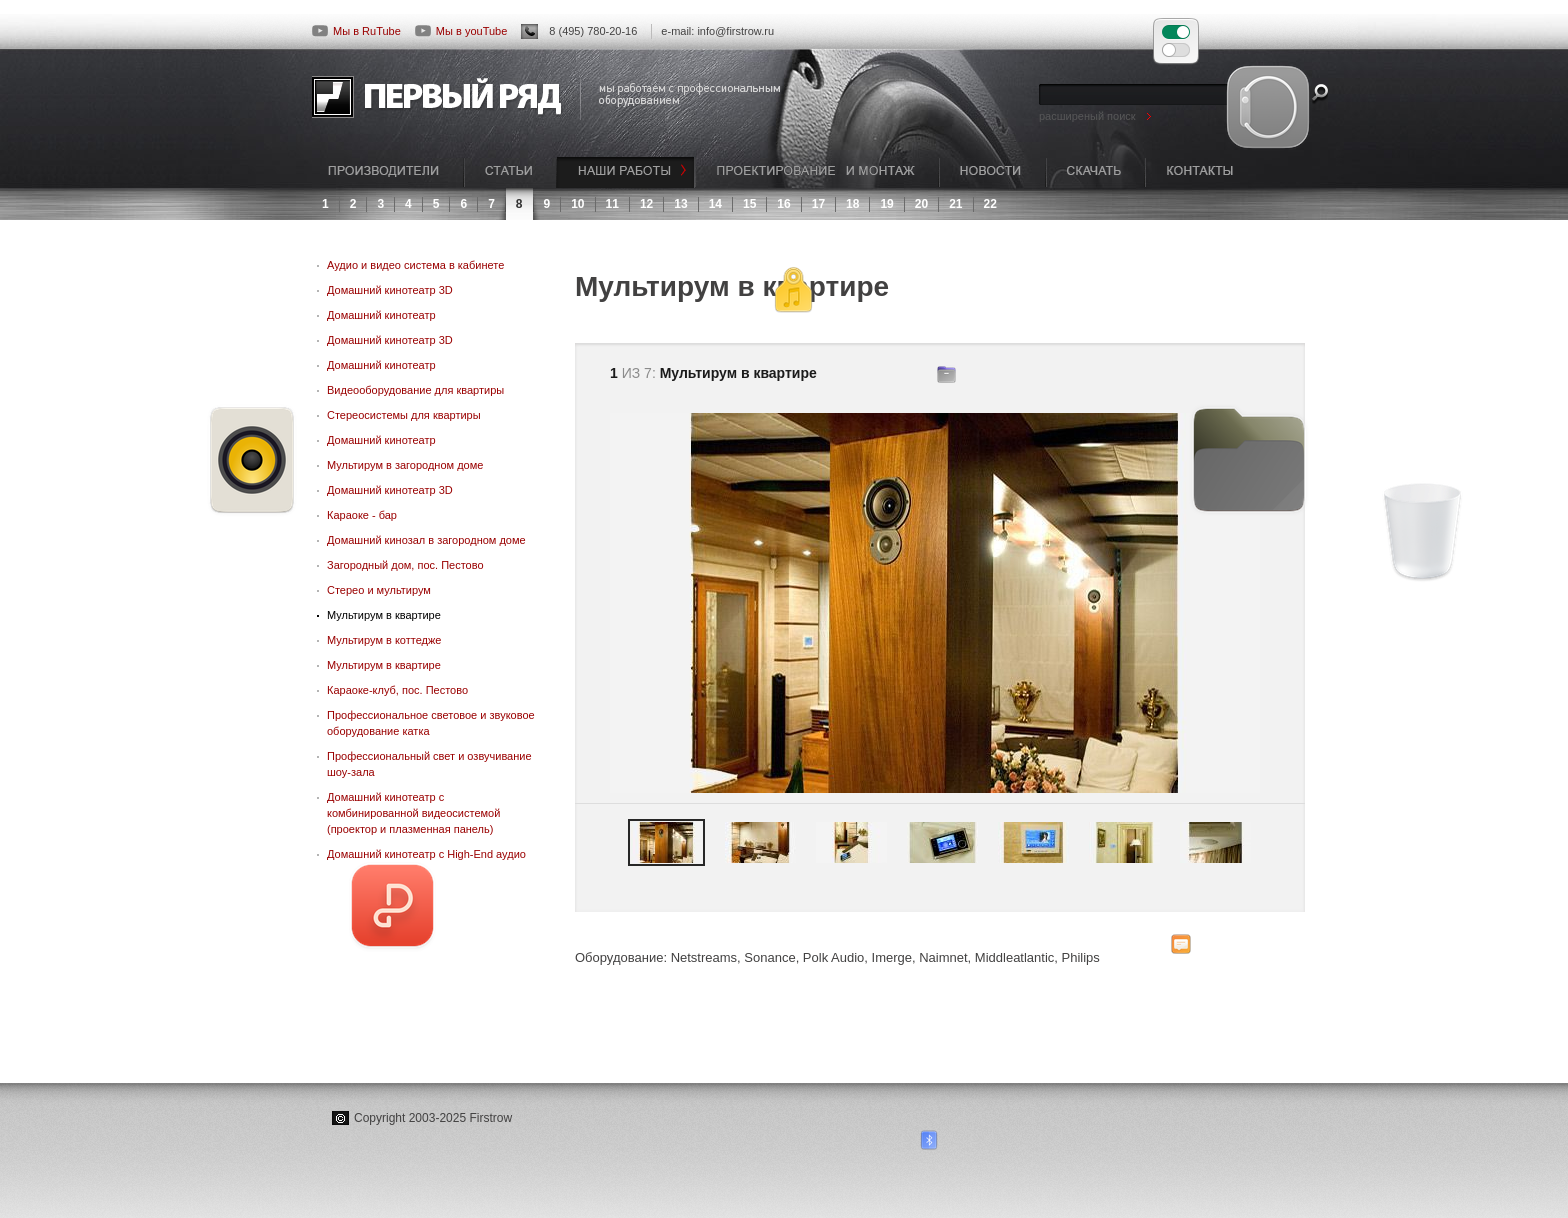 The width and height of the screenshot is (1568, 1218). What do you see at coordinates (1249, 460) in the screenshot?
I see `indicates a valid drop target for dragging files` at bounding box center [1249, 460].